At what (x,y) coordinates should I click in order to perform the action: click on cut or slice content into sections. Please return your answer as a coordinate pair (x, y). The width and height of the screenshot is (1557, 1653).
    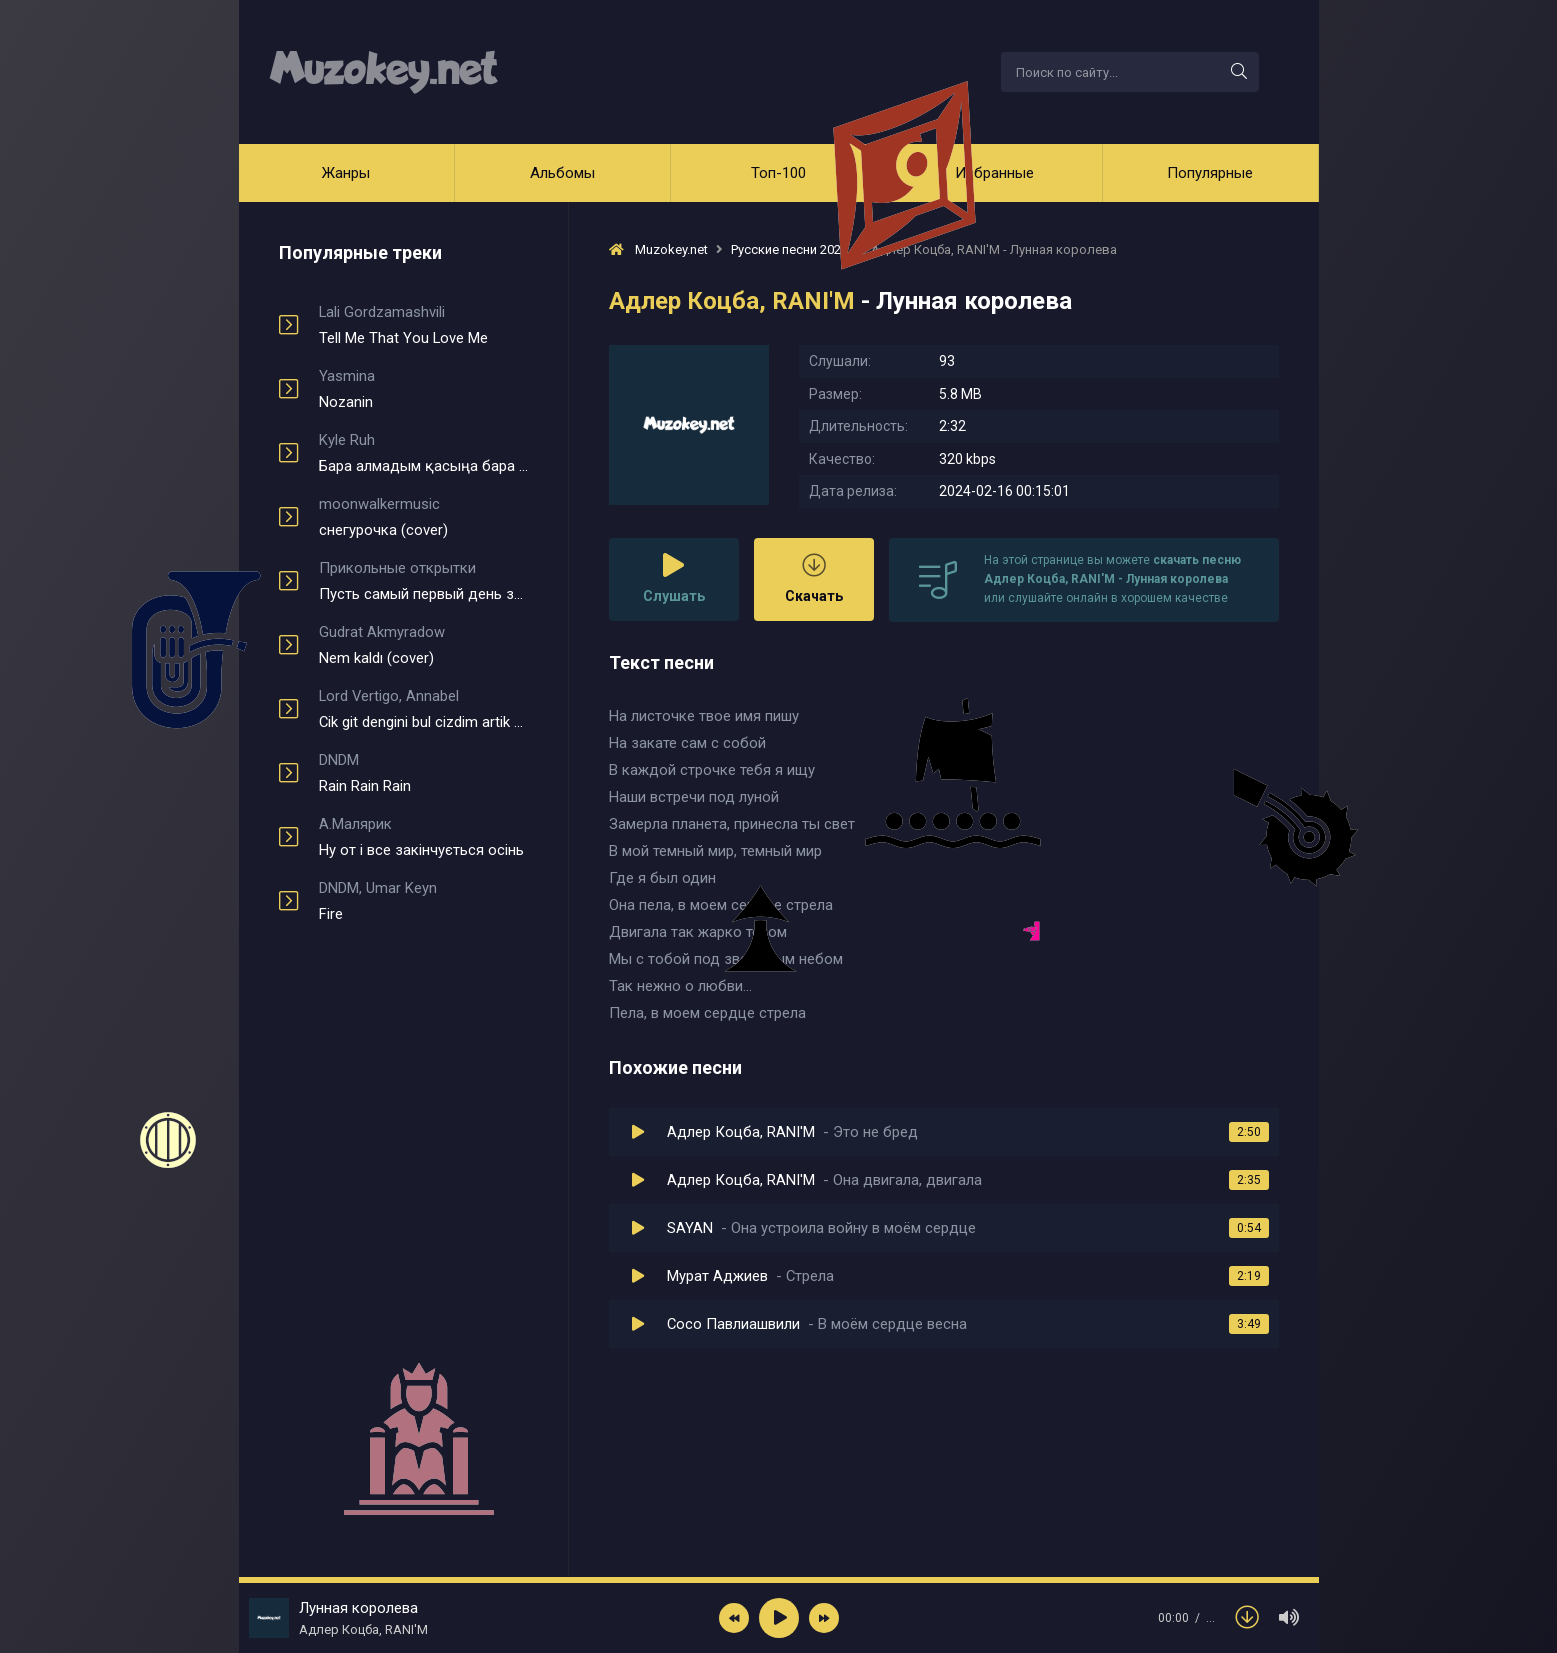
    Looking at the image, I should click on (1296, 824).